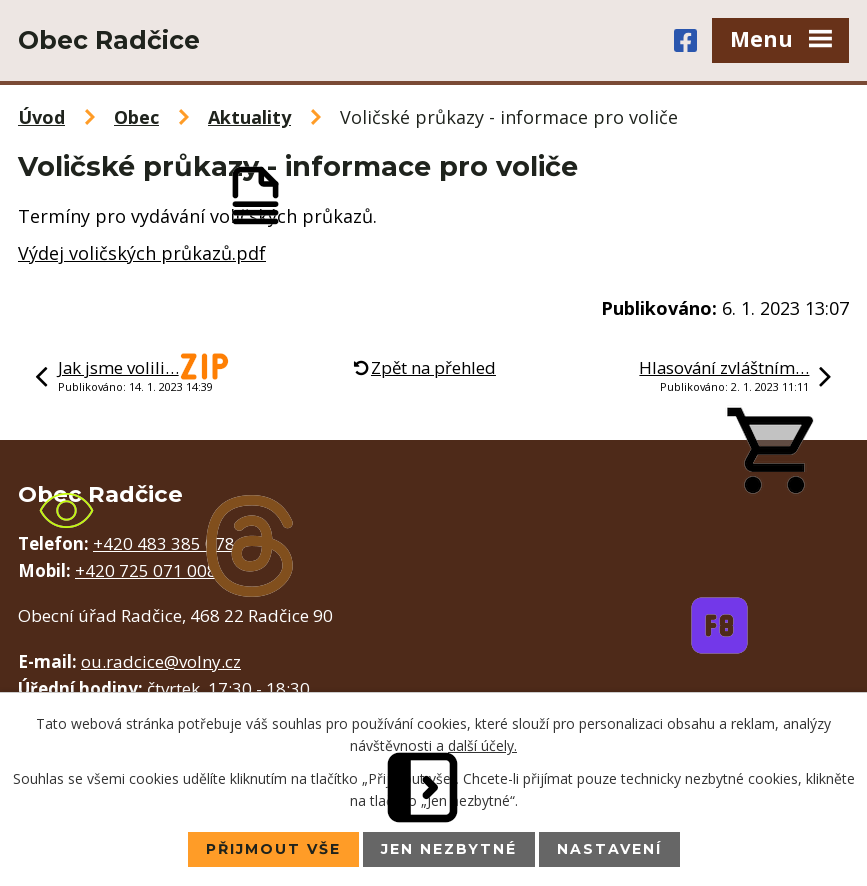 Image resolution: width=867 pixels, height=886 pixels. What do you see at coordinates (255, 195) in the screenshot?
I see `view stacked documents or file collection` at bounding box center [255, 195].